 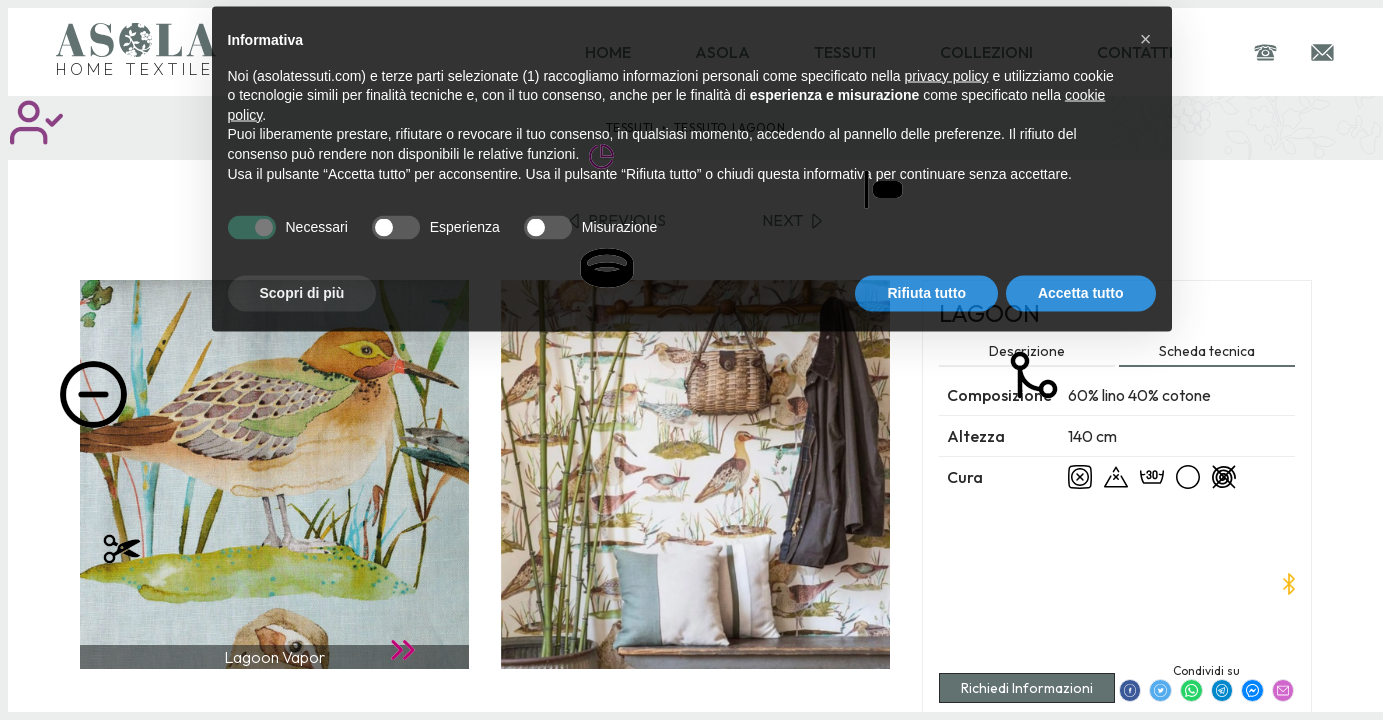 I want to click on cut selected text or content, so click(x=122, y=549).